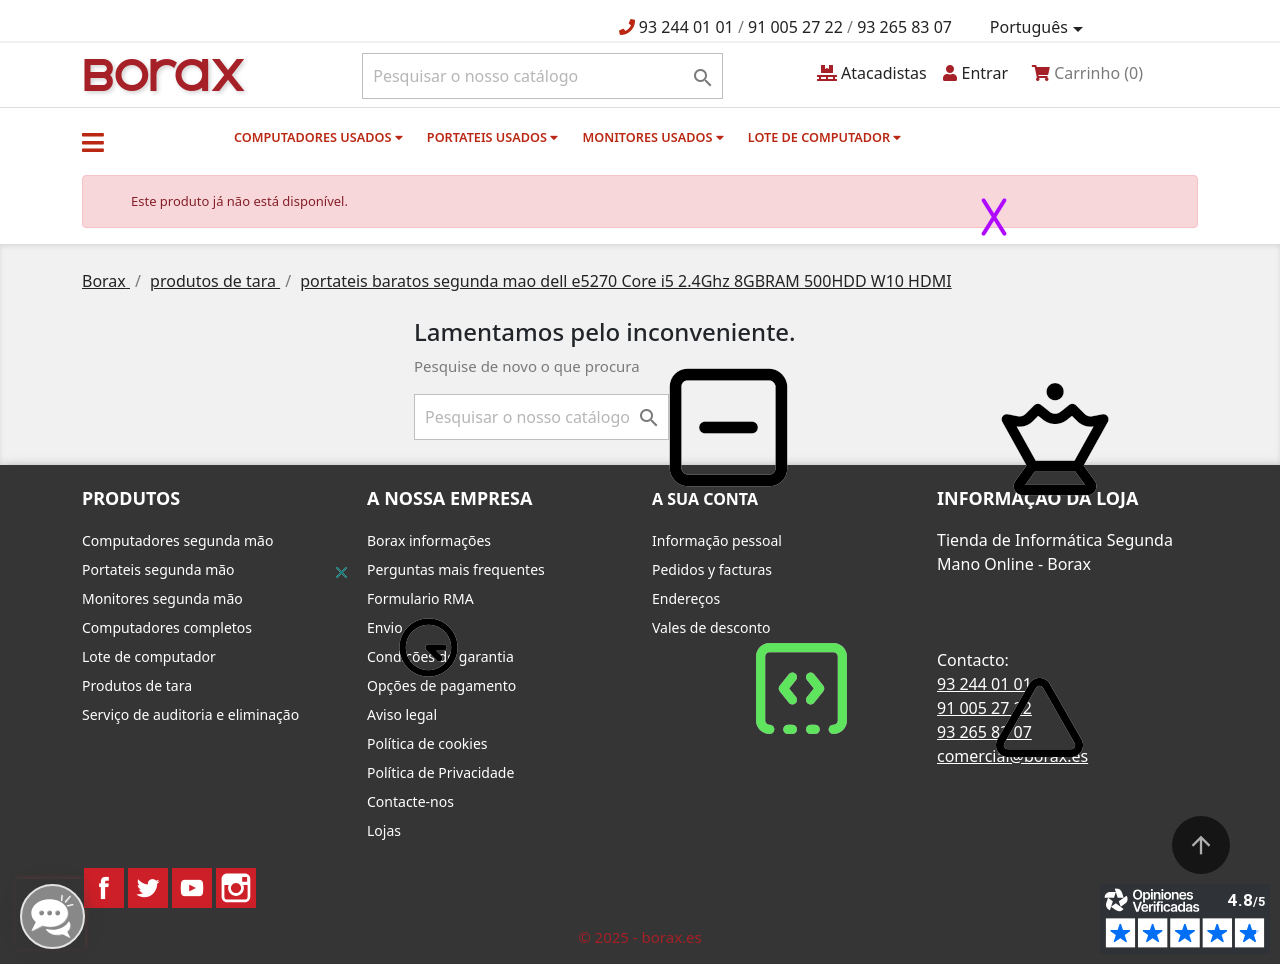 The height and width of the screenshot is (964, 1280). I want to click on remove an item from a list or selection, so click(728, 427).